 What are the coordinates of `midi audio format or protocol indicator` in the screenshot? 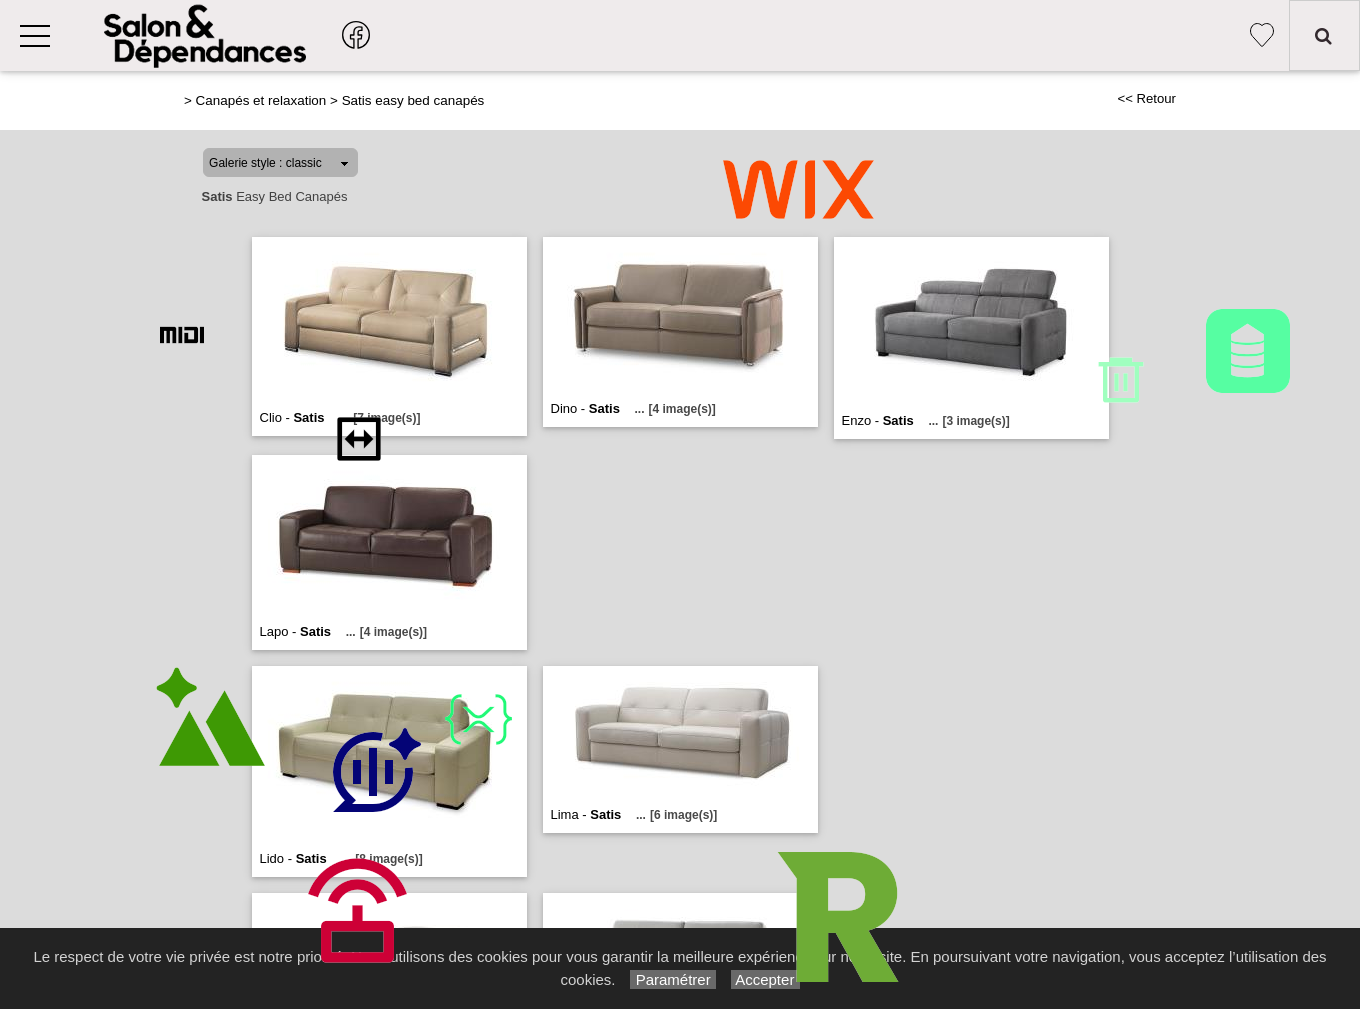 It's located at (182, 335).